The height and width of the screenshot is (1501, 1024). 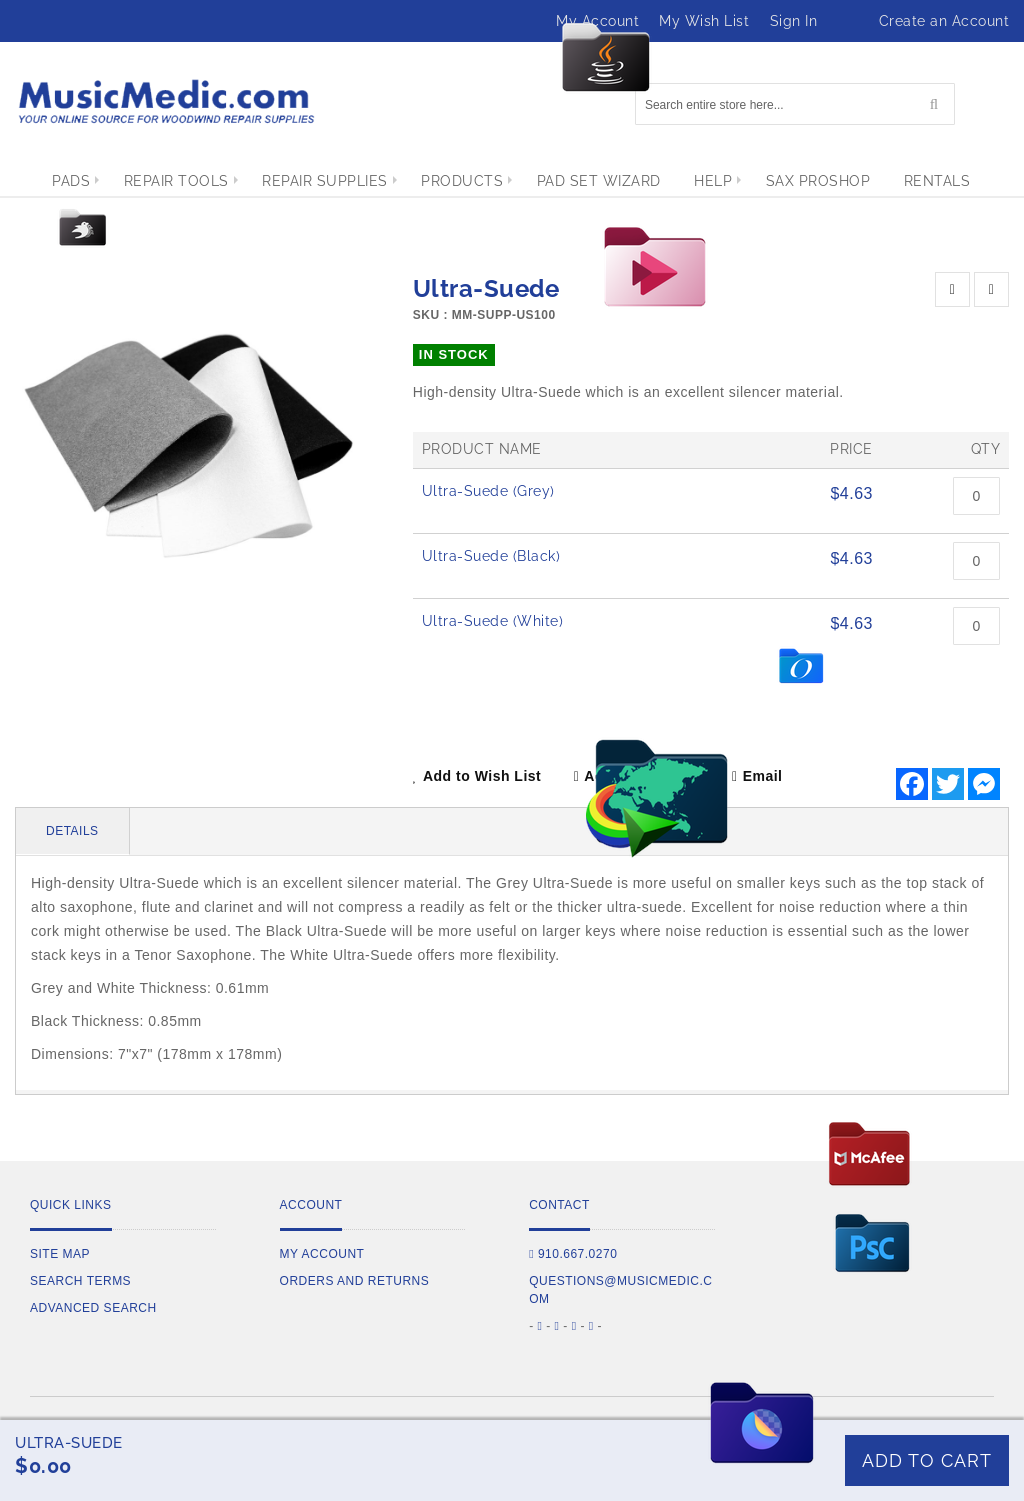 What do you see at coordinates (605, 59) in the screenshot?
I see `open folder containing java project files` at bounding box center [605, 59].